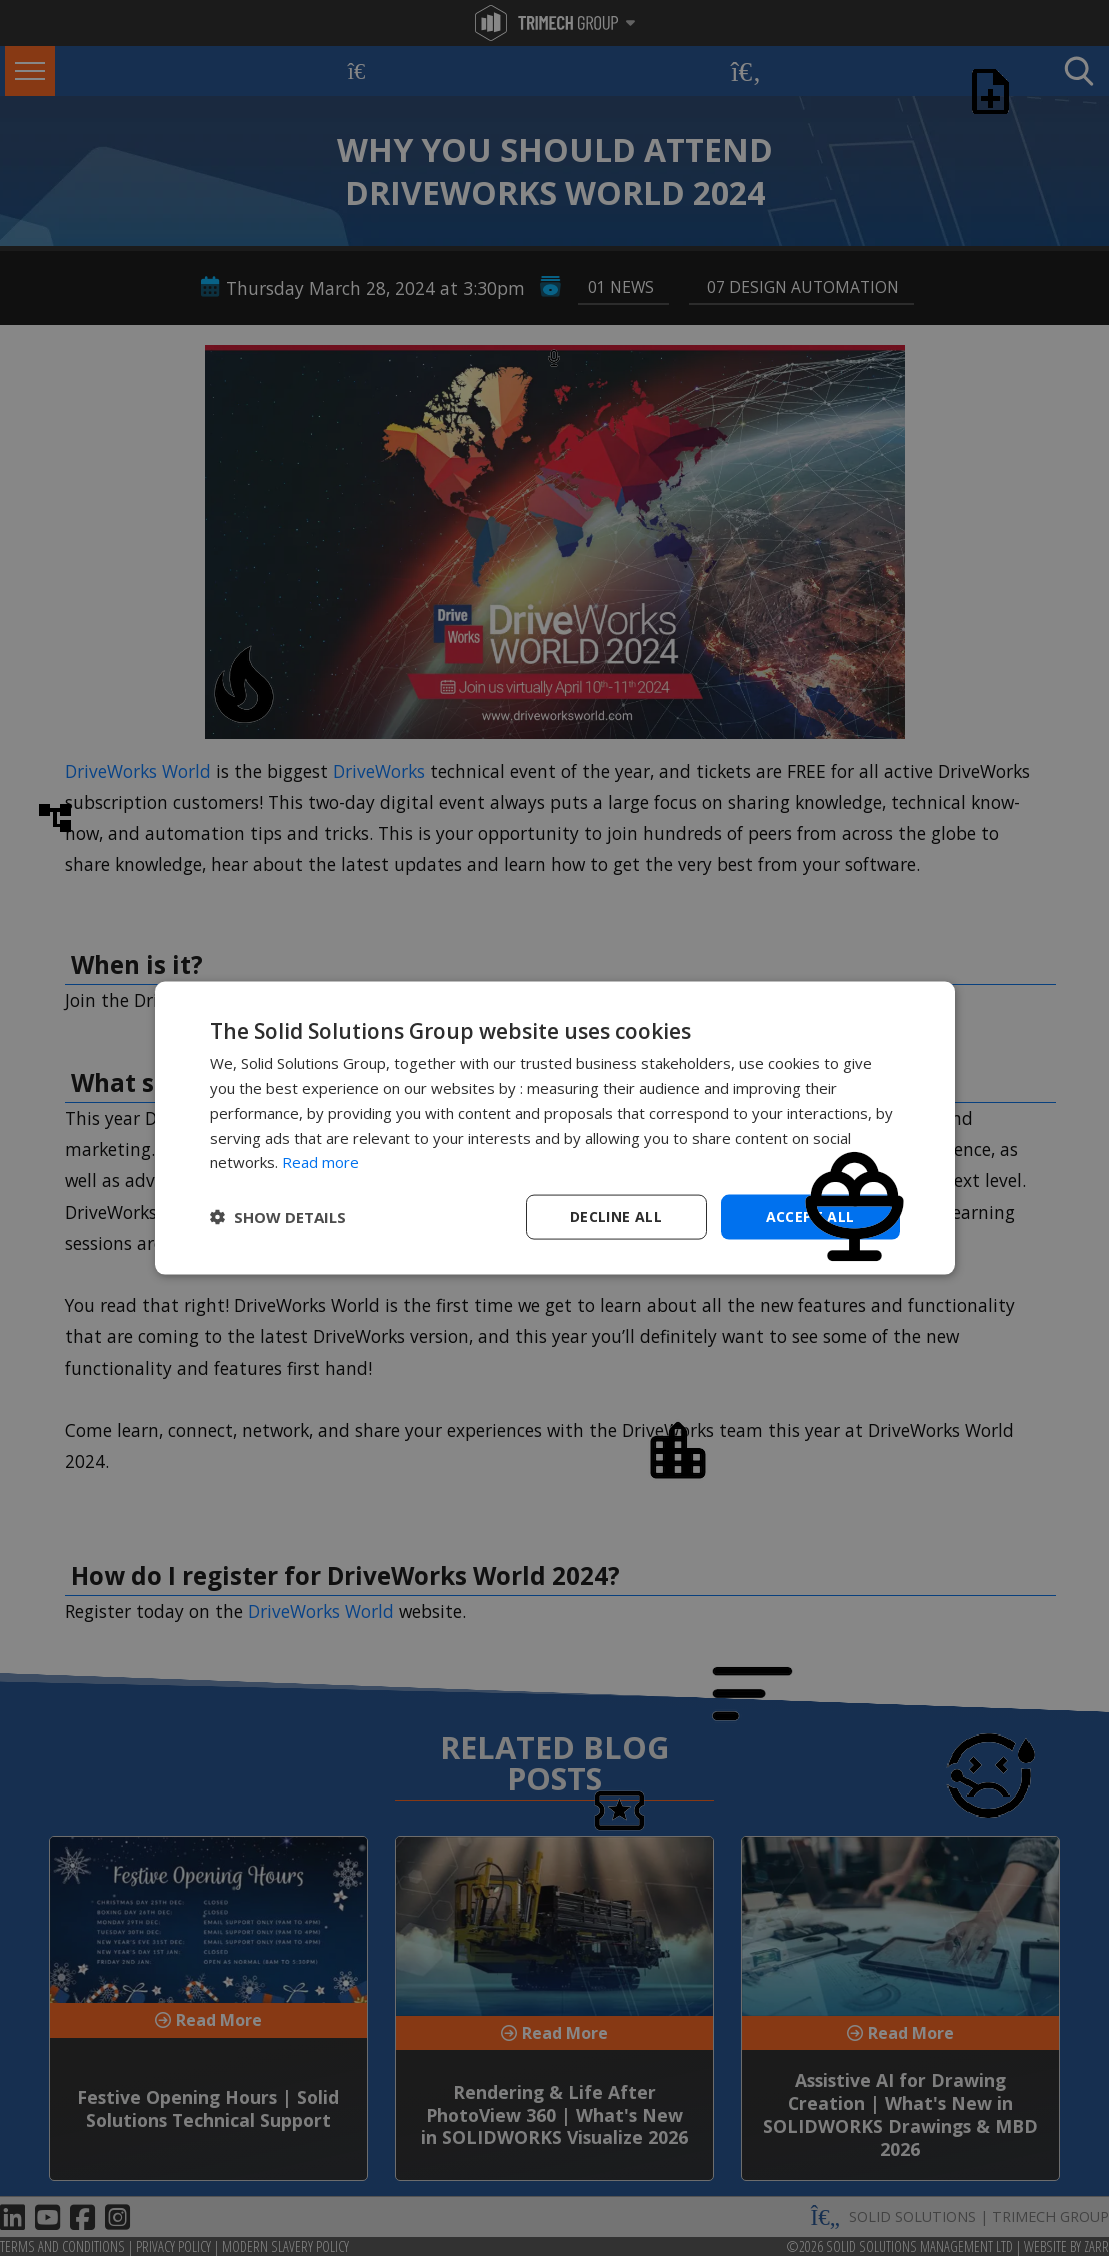  I want to click on report feeling unwell or sick, so click(988, 1775).